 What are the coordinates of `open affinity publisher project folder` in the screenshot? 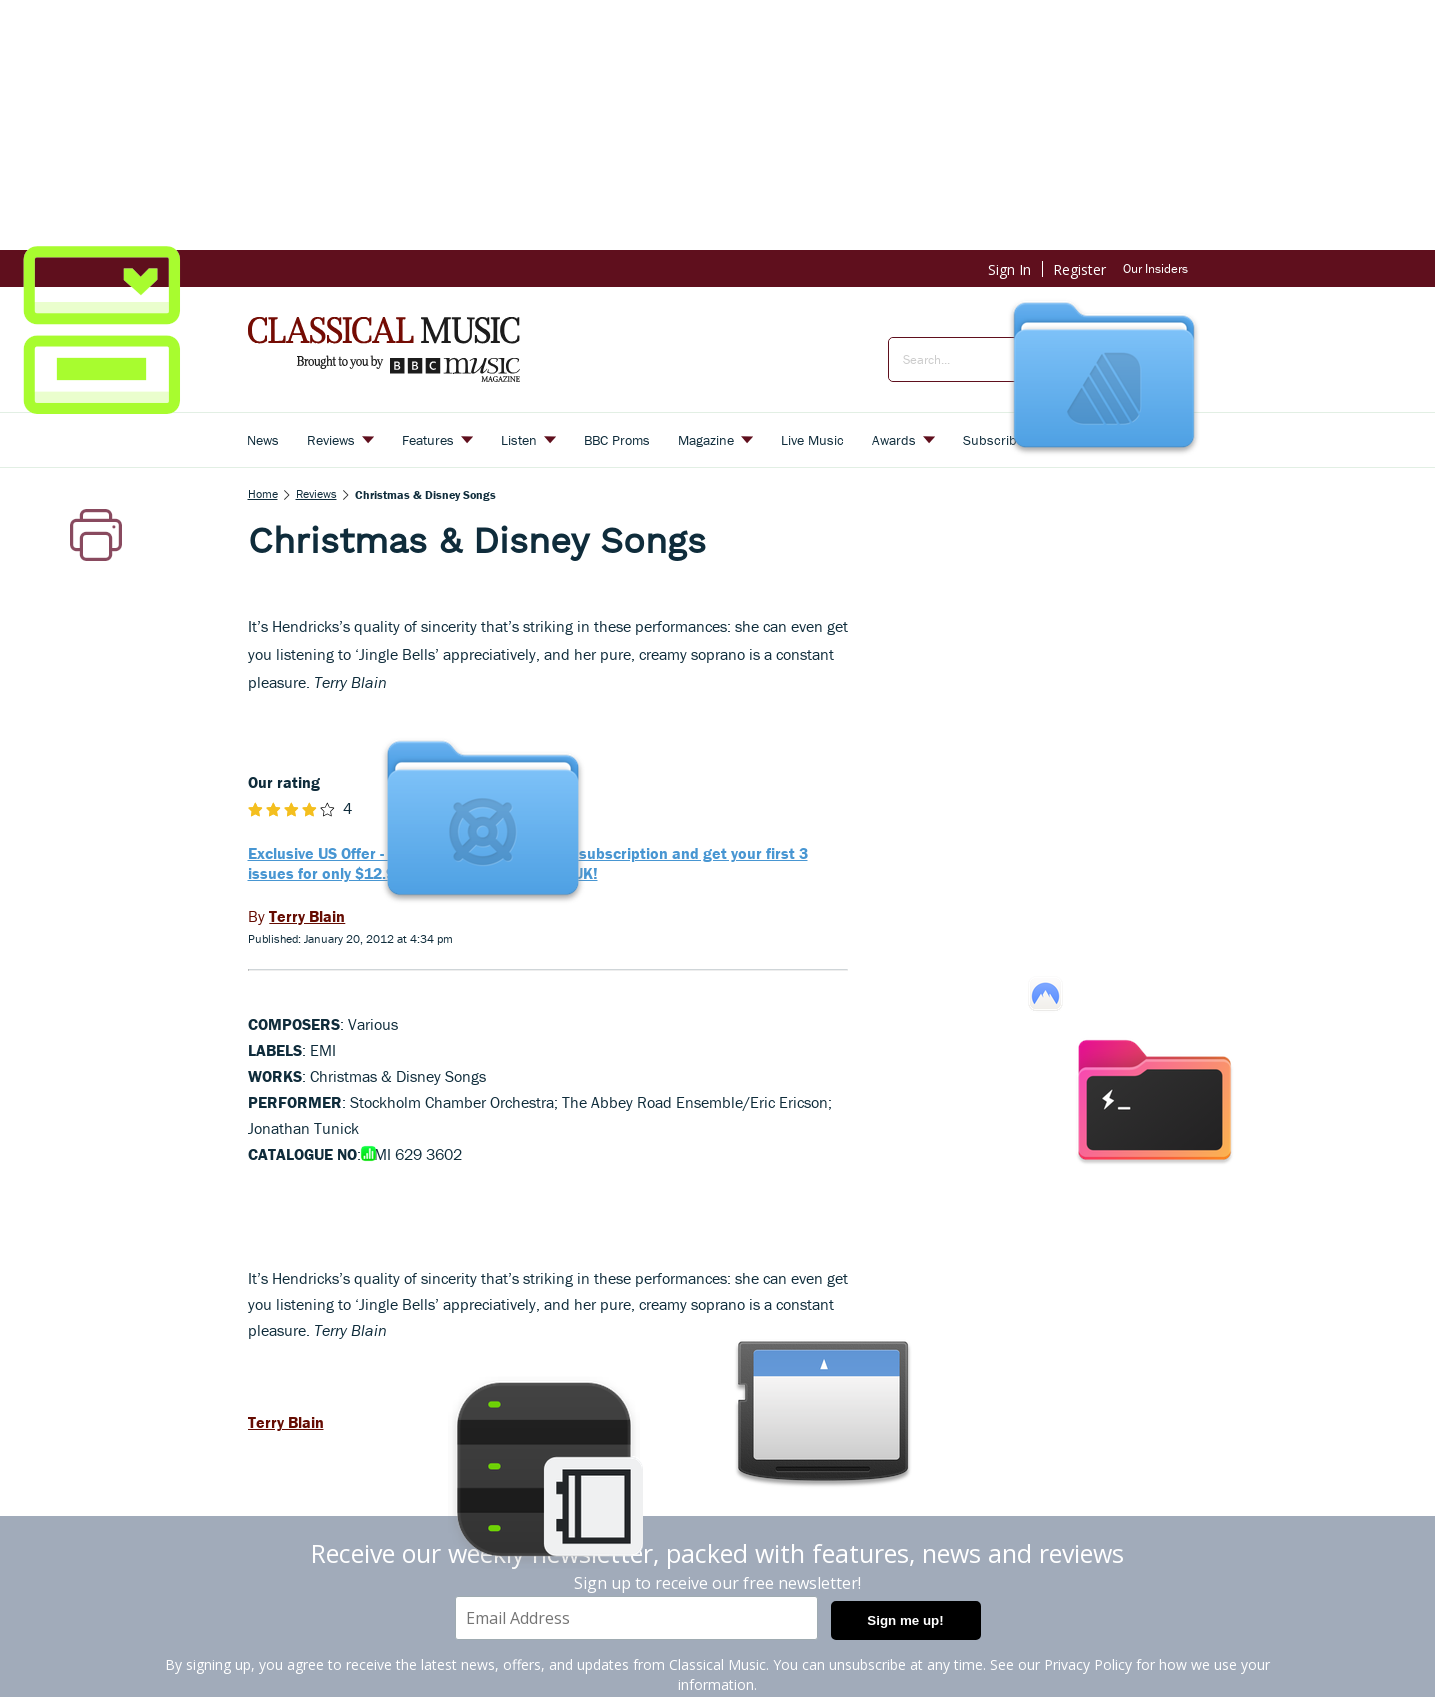 It's located at (1104, 375).